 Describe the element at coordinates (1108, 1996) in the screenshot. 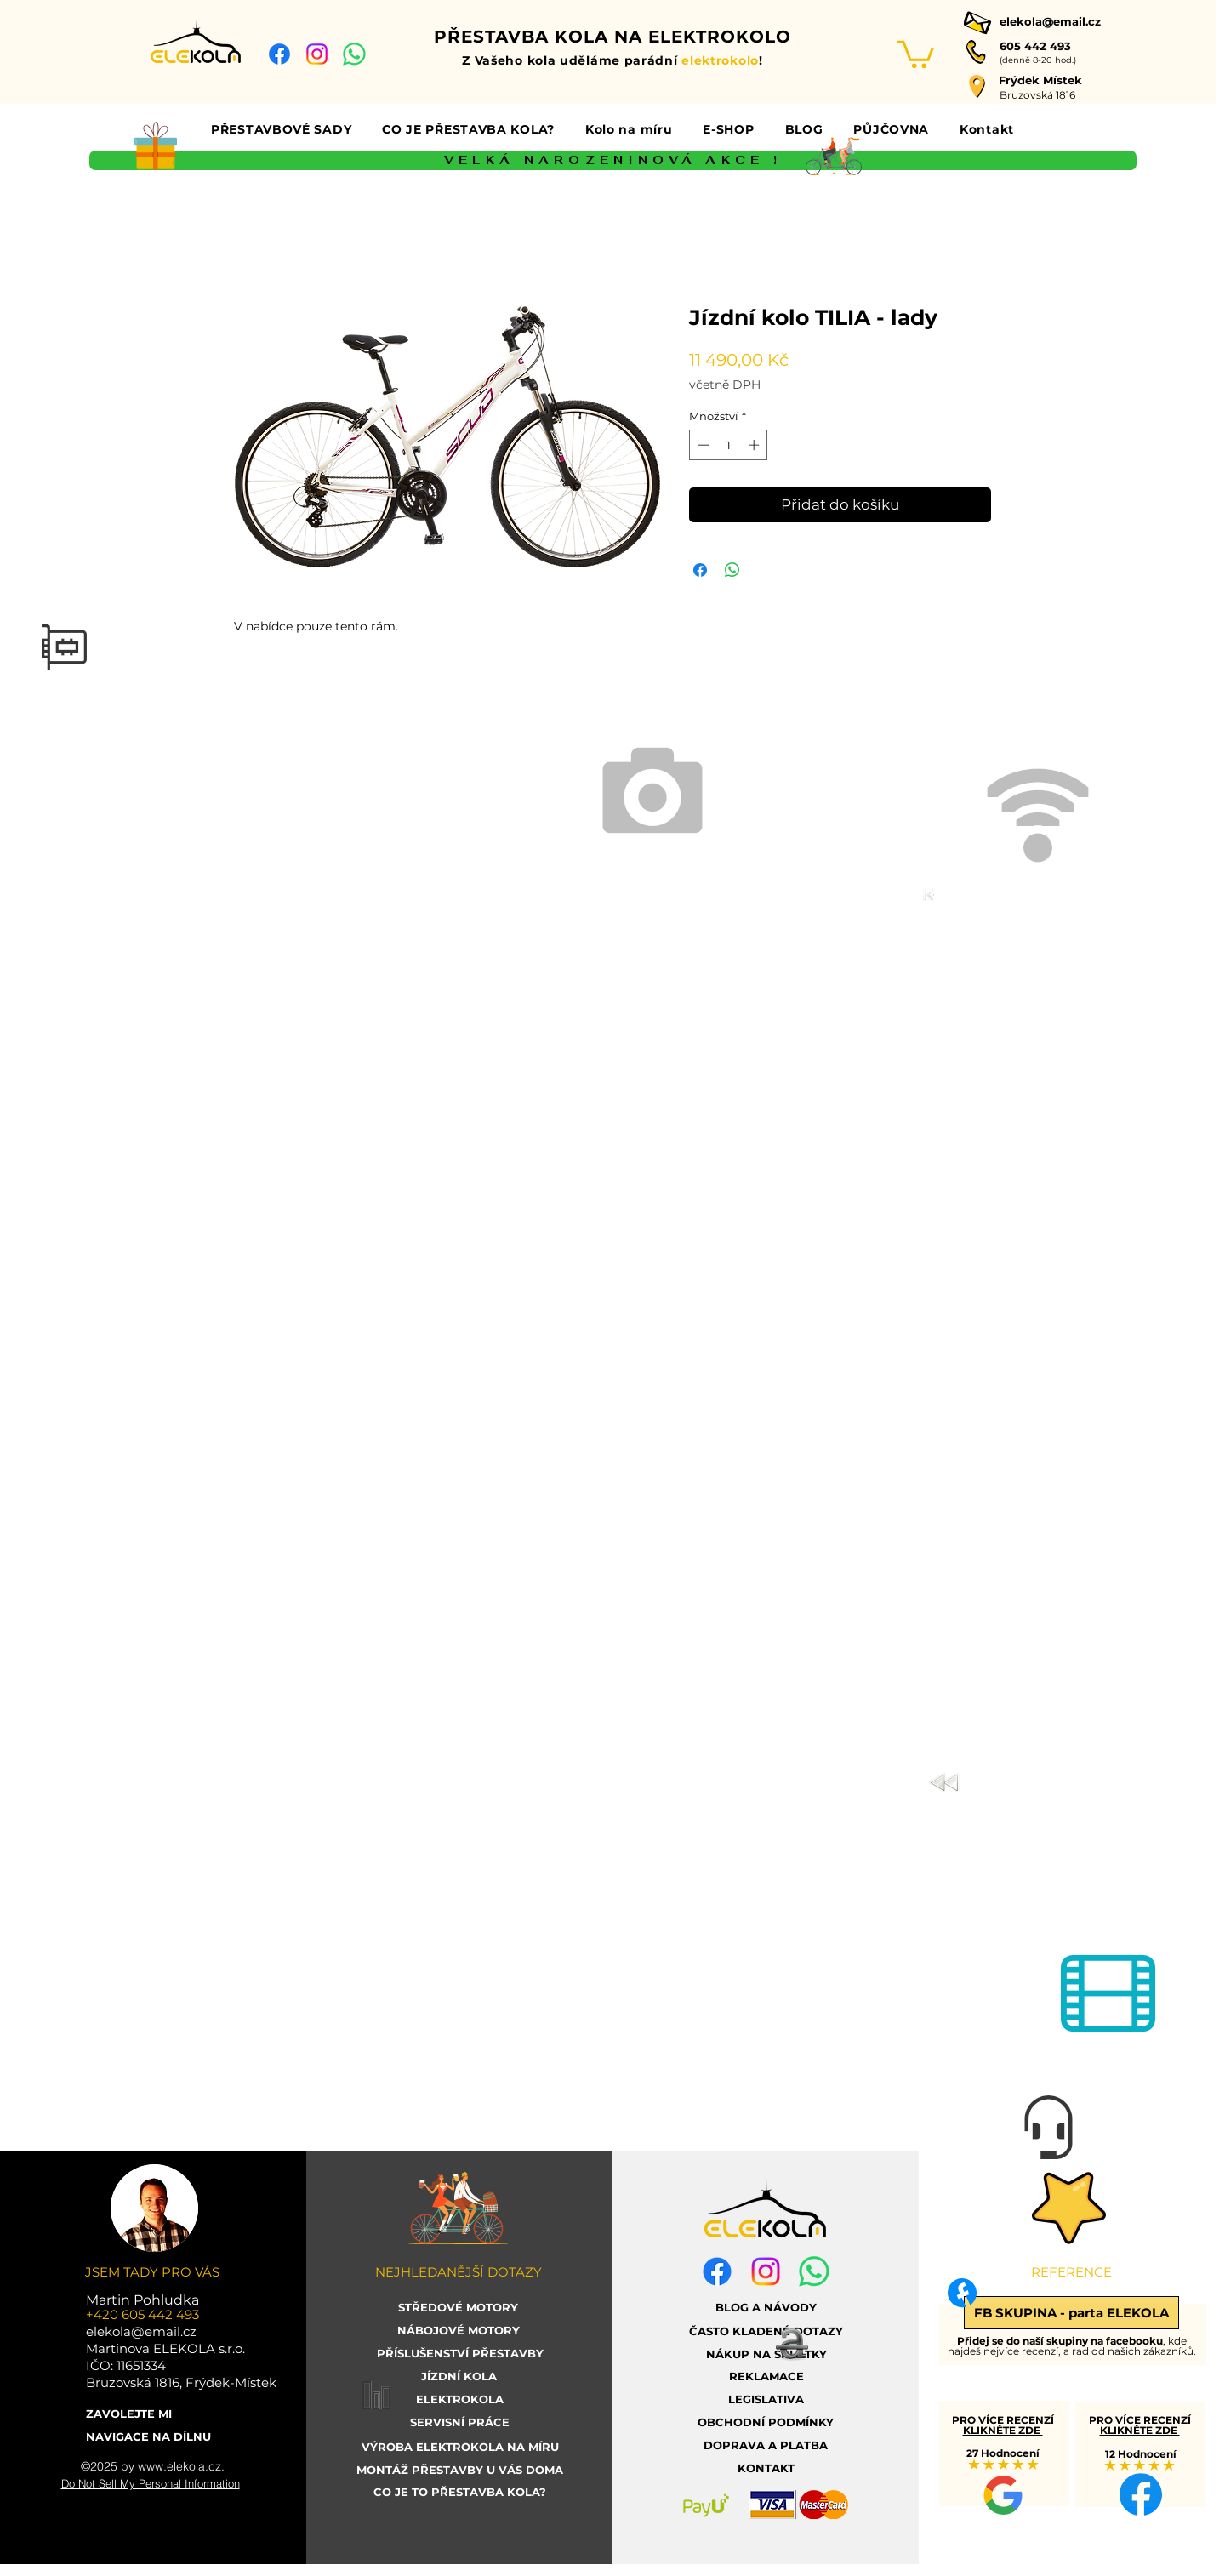

I see `open video player application` at that location.